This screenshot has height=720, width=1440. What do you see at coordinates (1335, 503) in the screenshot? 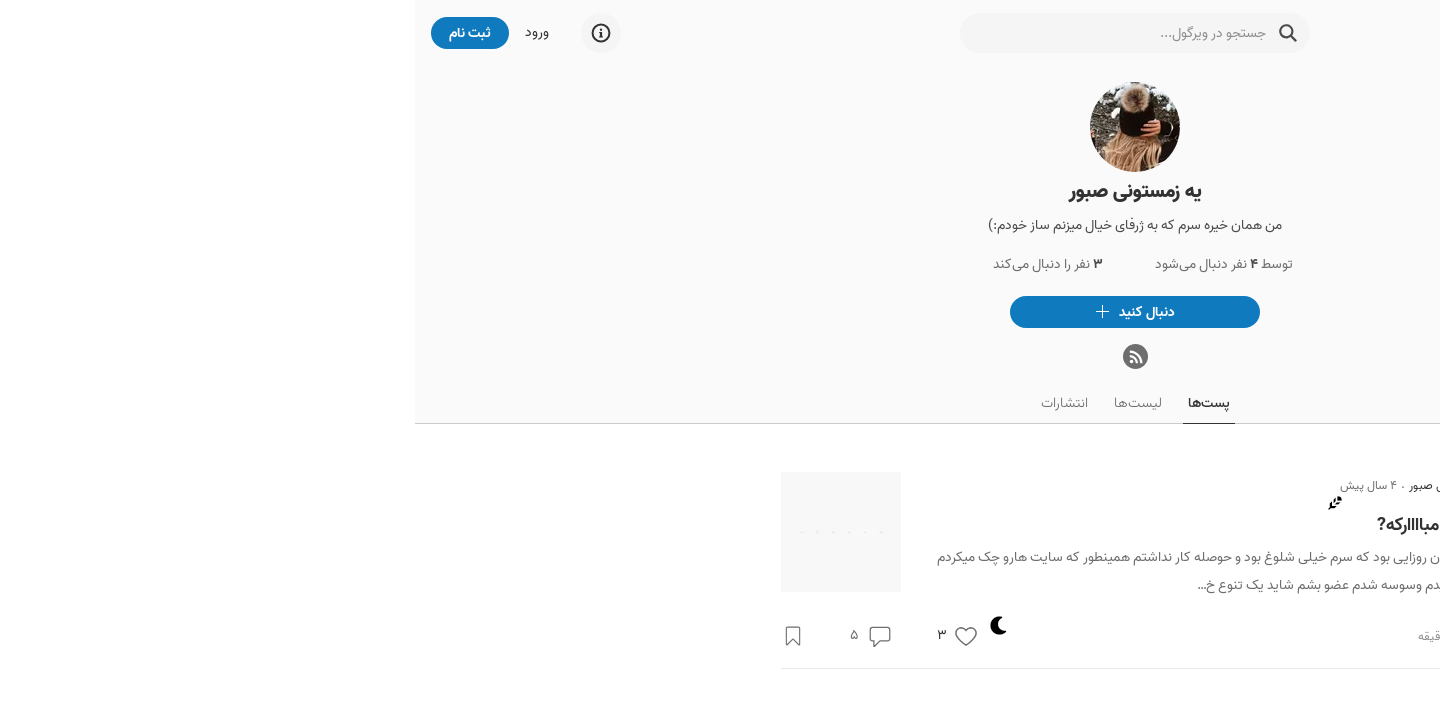
I see `compose a new post or message` at bounding box center [1335, 503].